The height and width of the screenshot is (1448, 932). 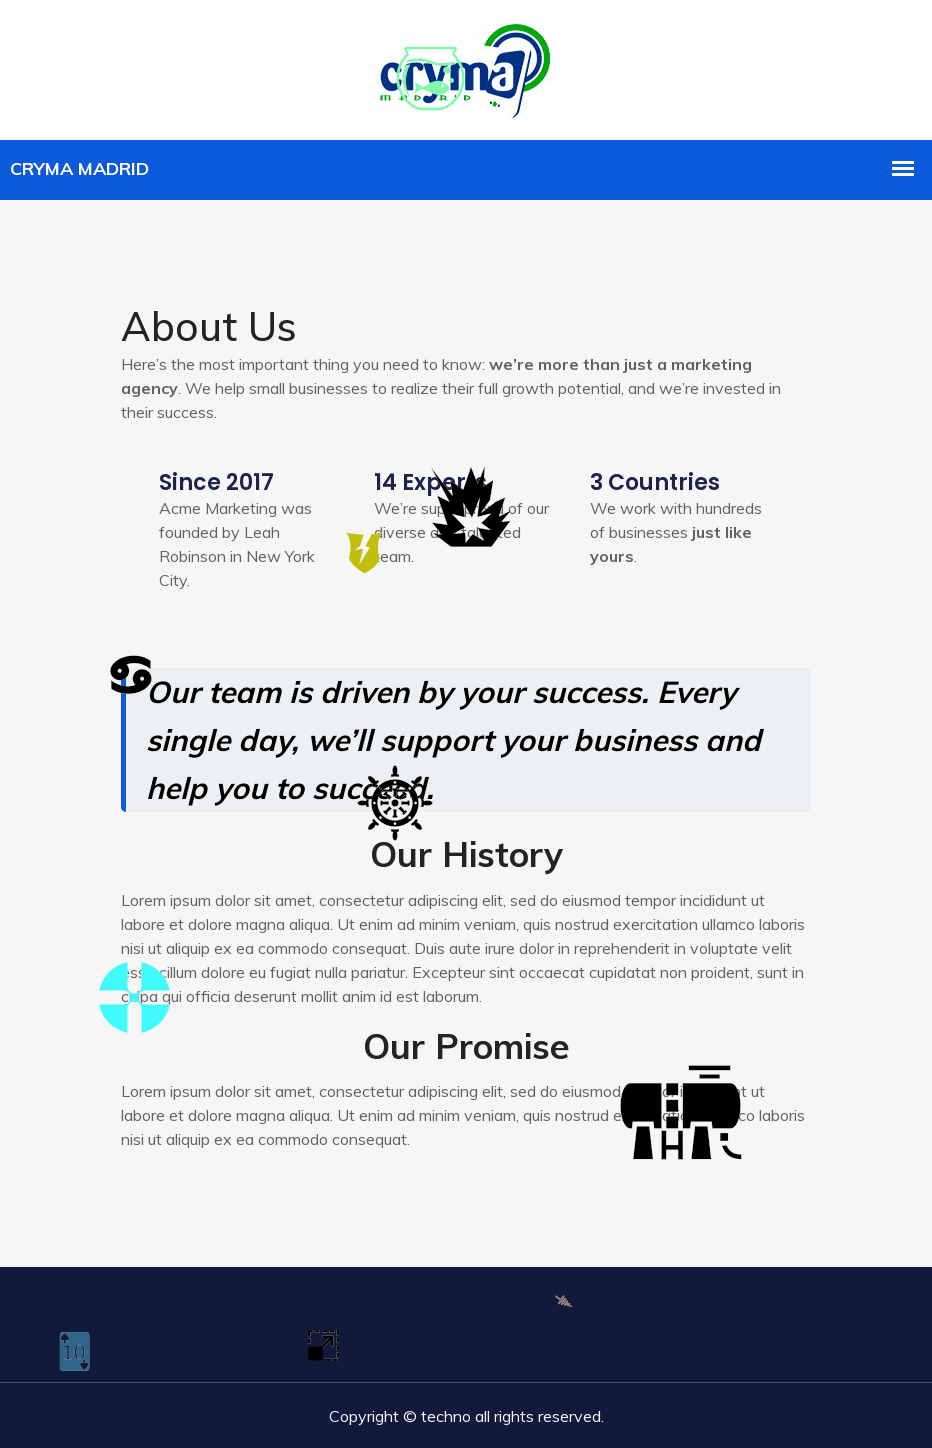 What do you see at coordinates (680, 1097) in the screenshot?
I see `view fuel tank status or capacity` at bounding box center [680, 1097].